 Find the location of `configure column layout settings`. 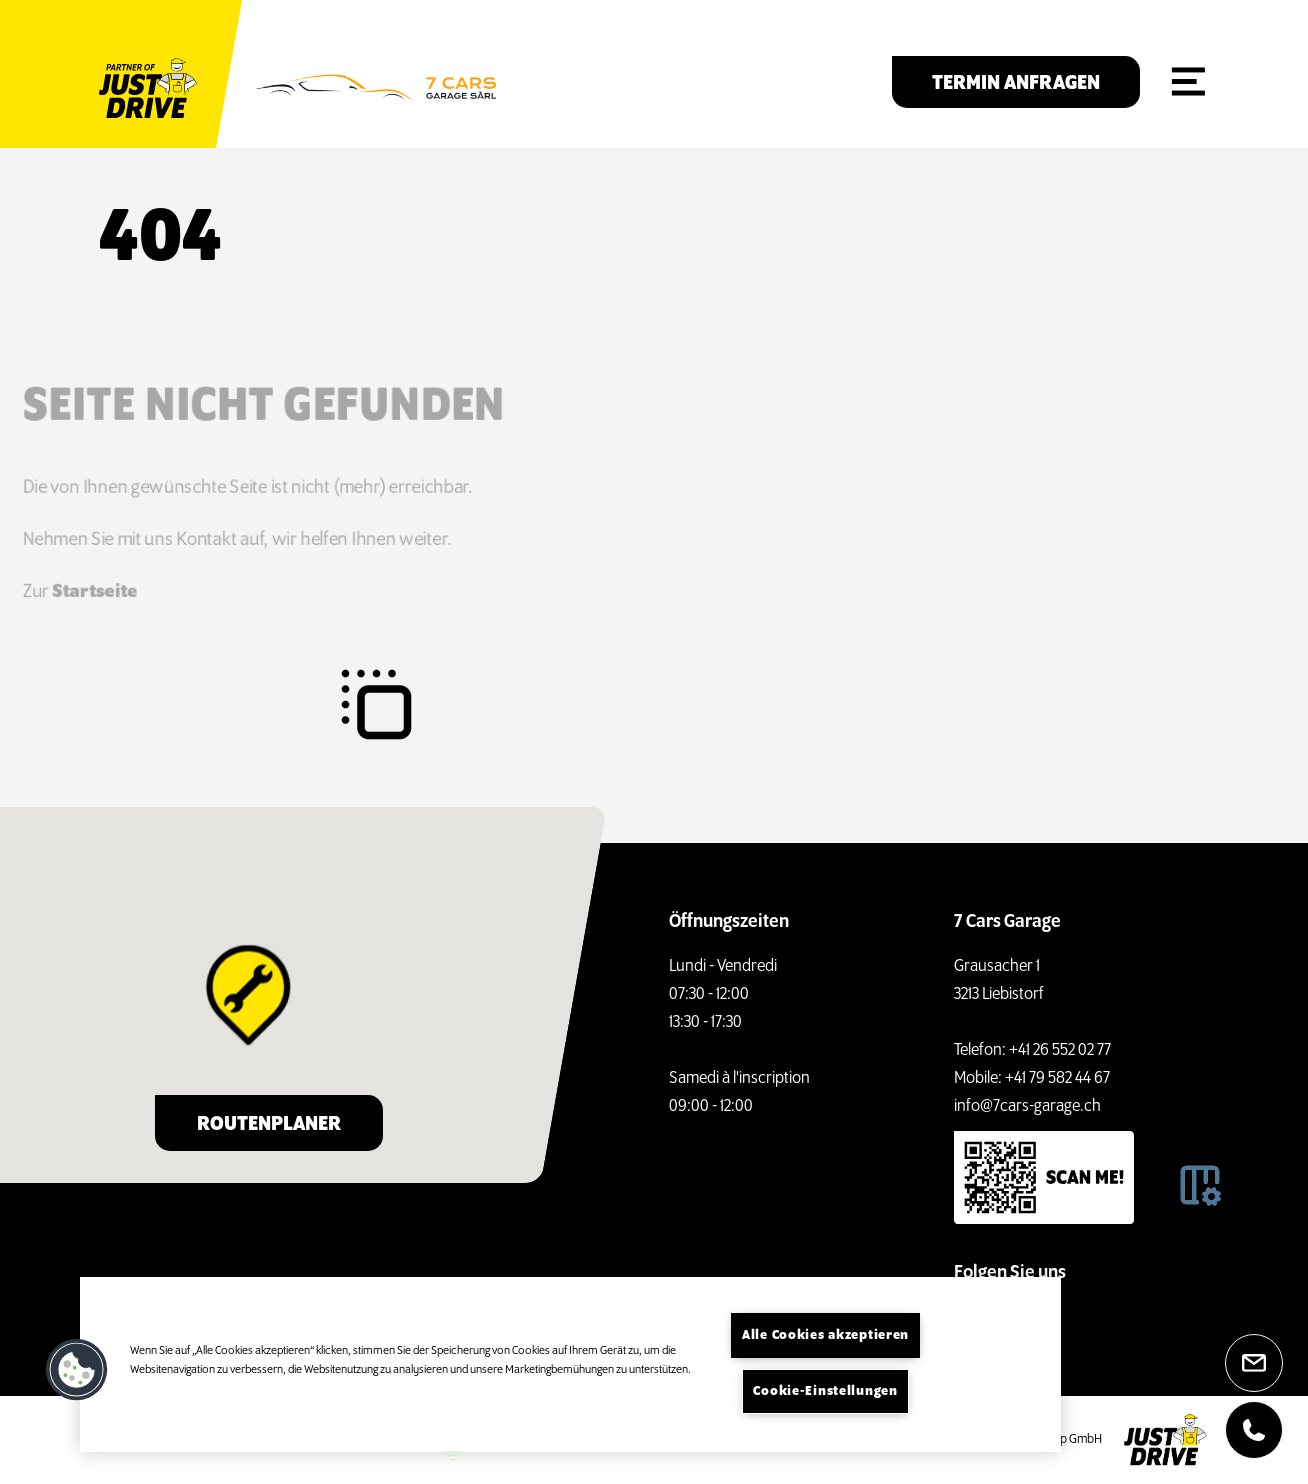

configure column layout settings is located at coordinates (1200, 1185).